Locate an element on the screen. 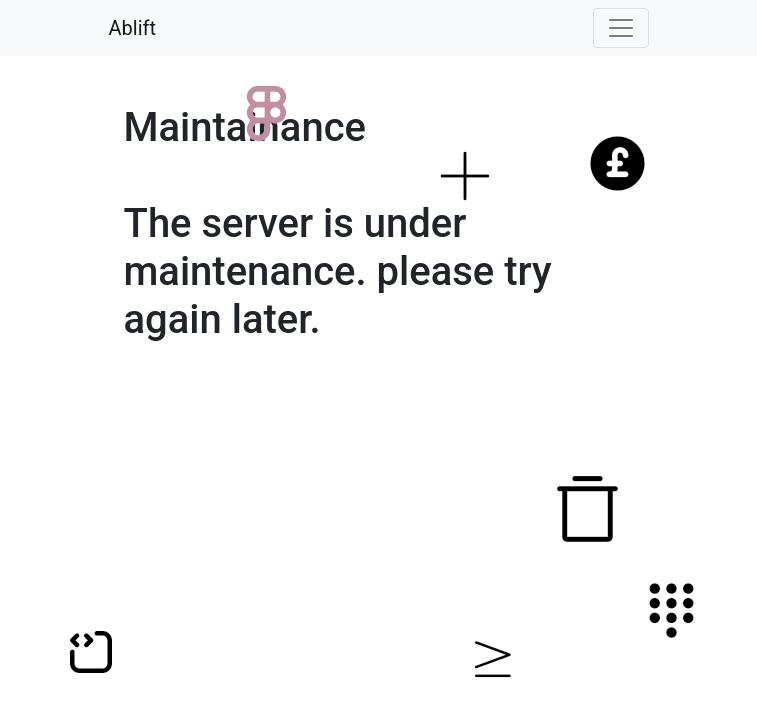 This screenshot has height=720, width=757. open numeric keypad for input is located at coordinates (671, 609).